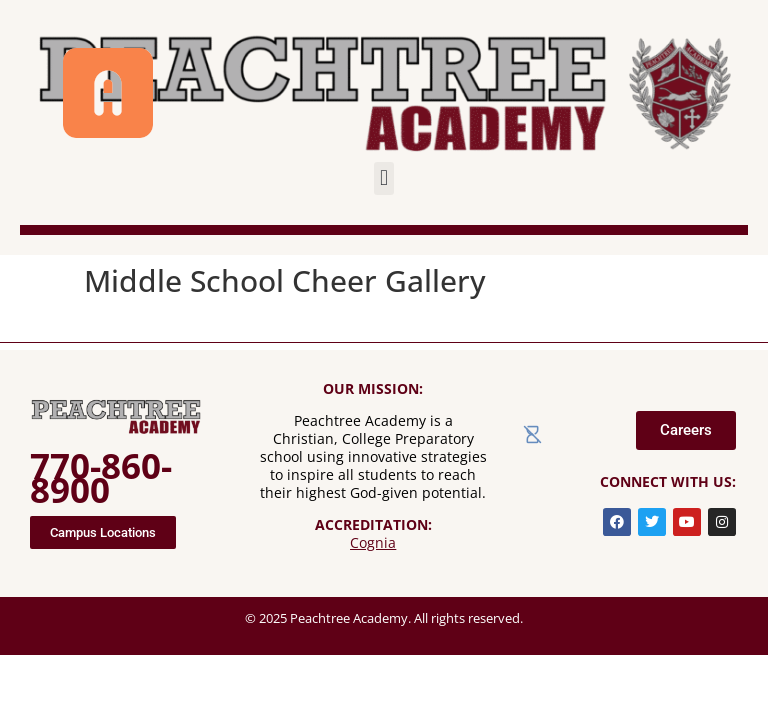  I want to click on disable timer or countdown, so click(532, 434).